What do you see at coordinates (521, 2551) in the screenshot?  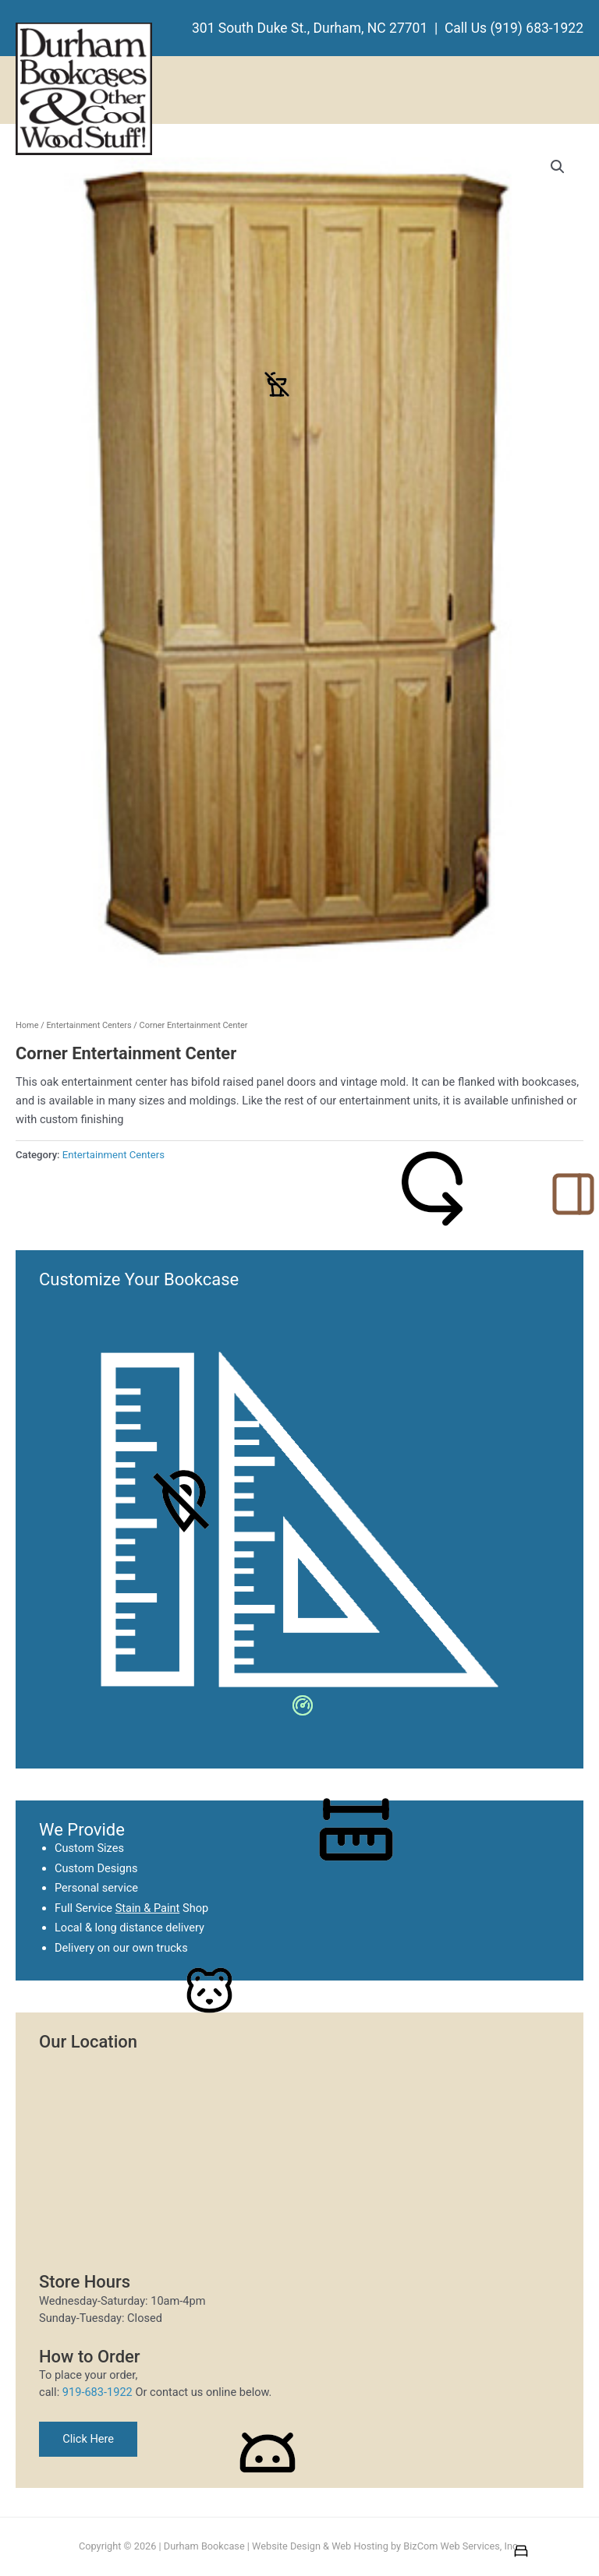 I see `select single bed accommodation` at bounding box center [521, 2551].